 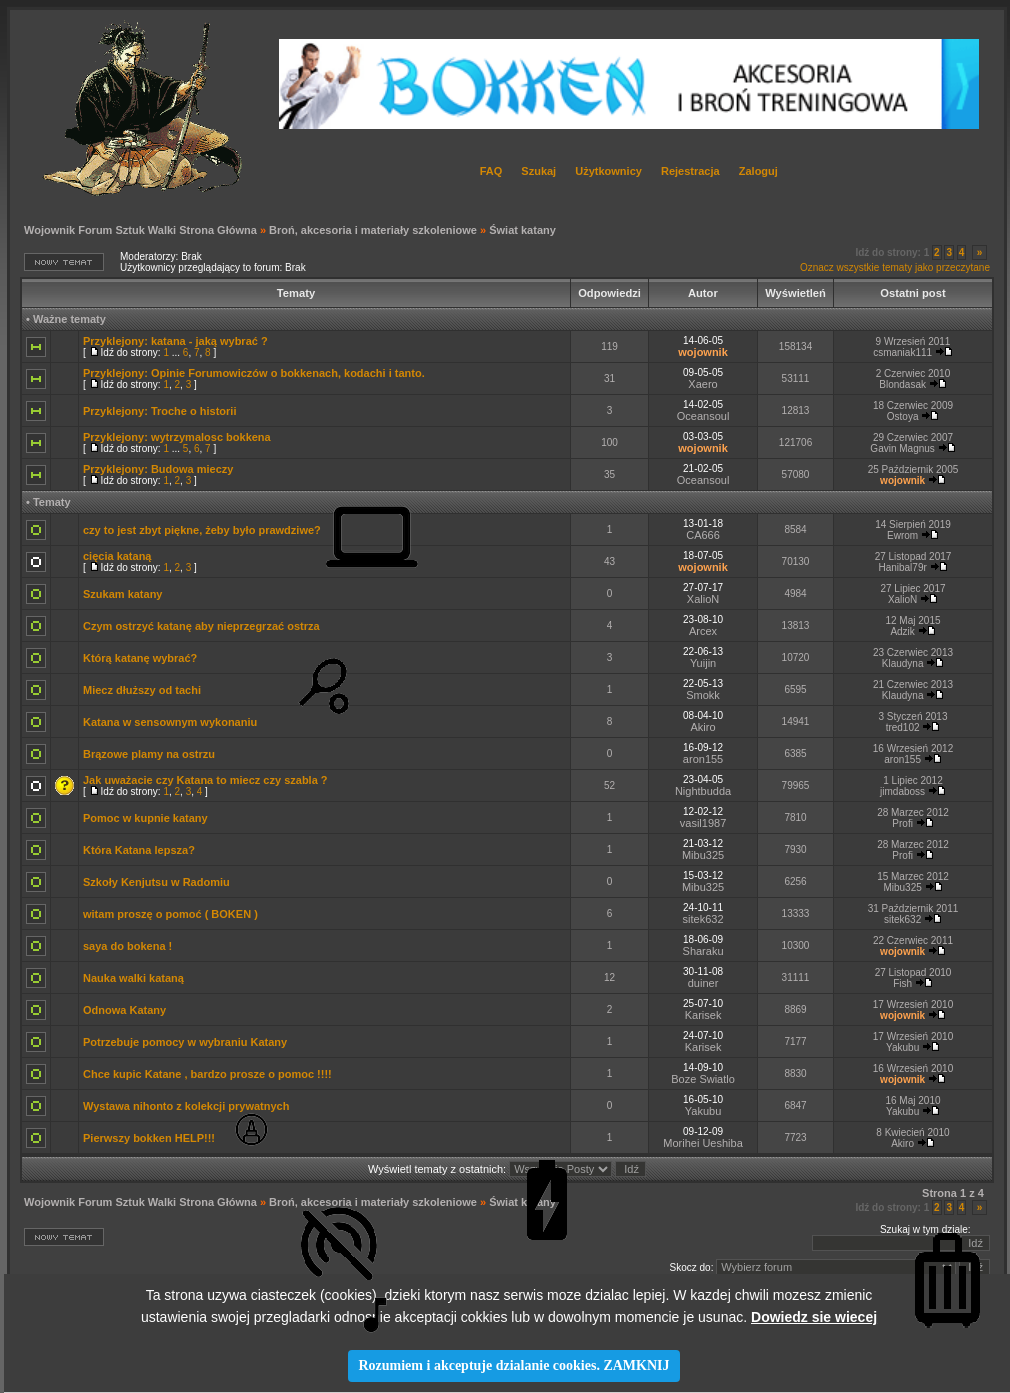 What do you see at coordinates (251, 1129) in the screenshot?
I see `select marker or highlighter tool` at bounding box center [251, 1129].